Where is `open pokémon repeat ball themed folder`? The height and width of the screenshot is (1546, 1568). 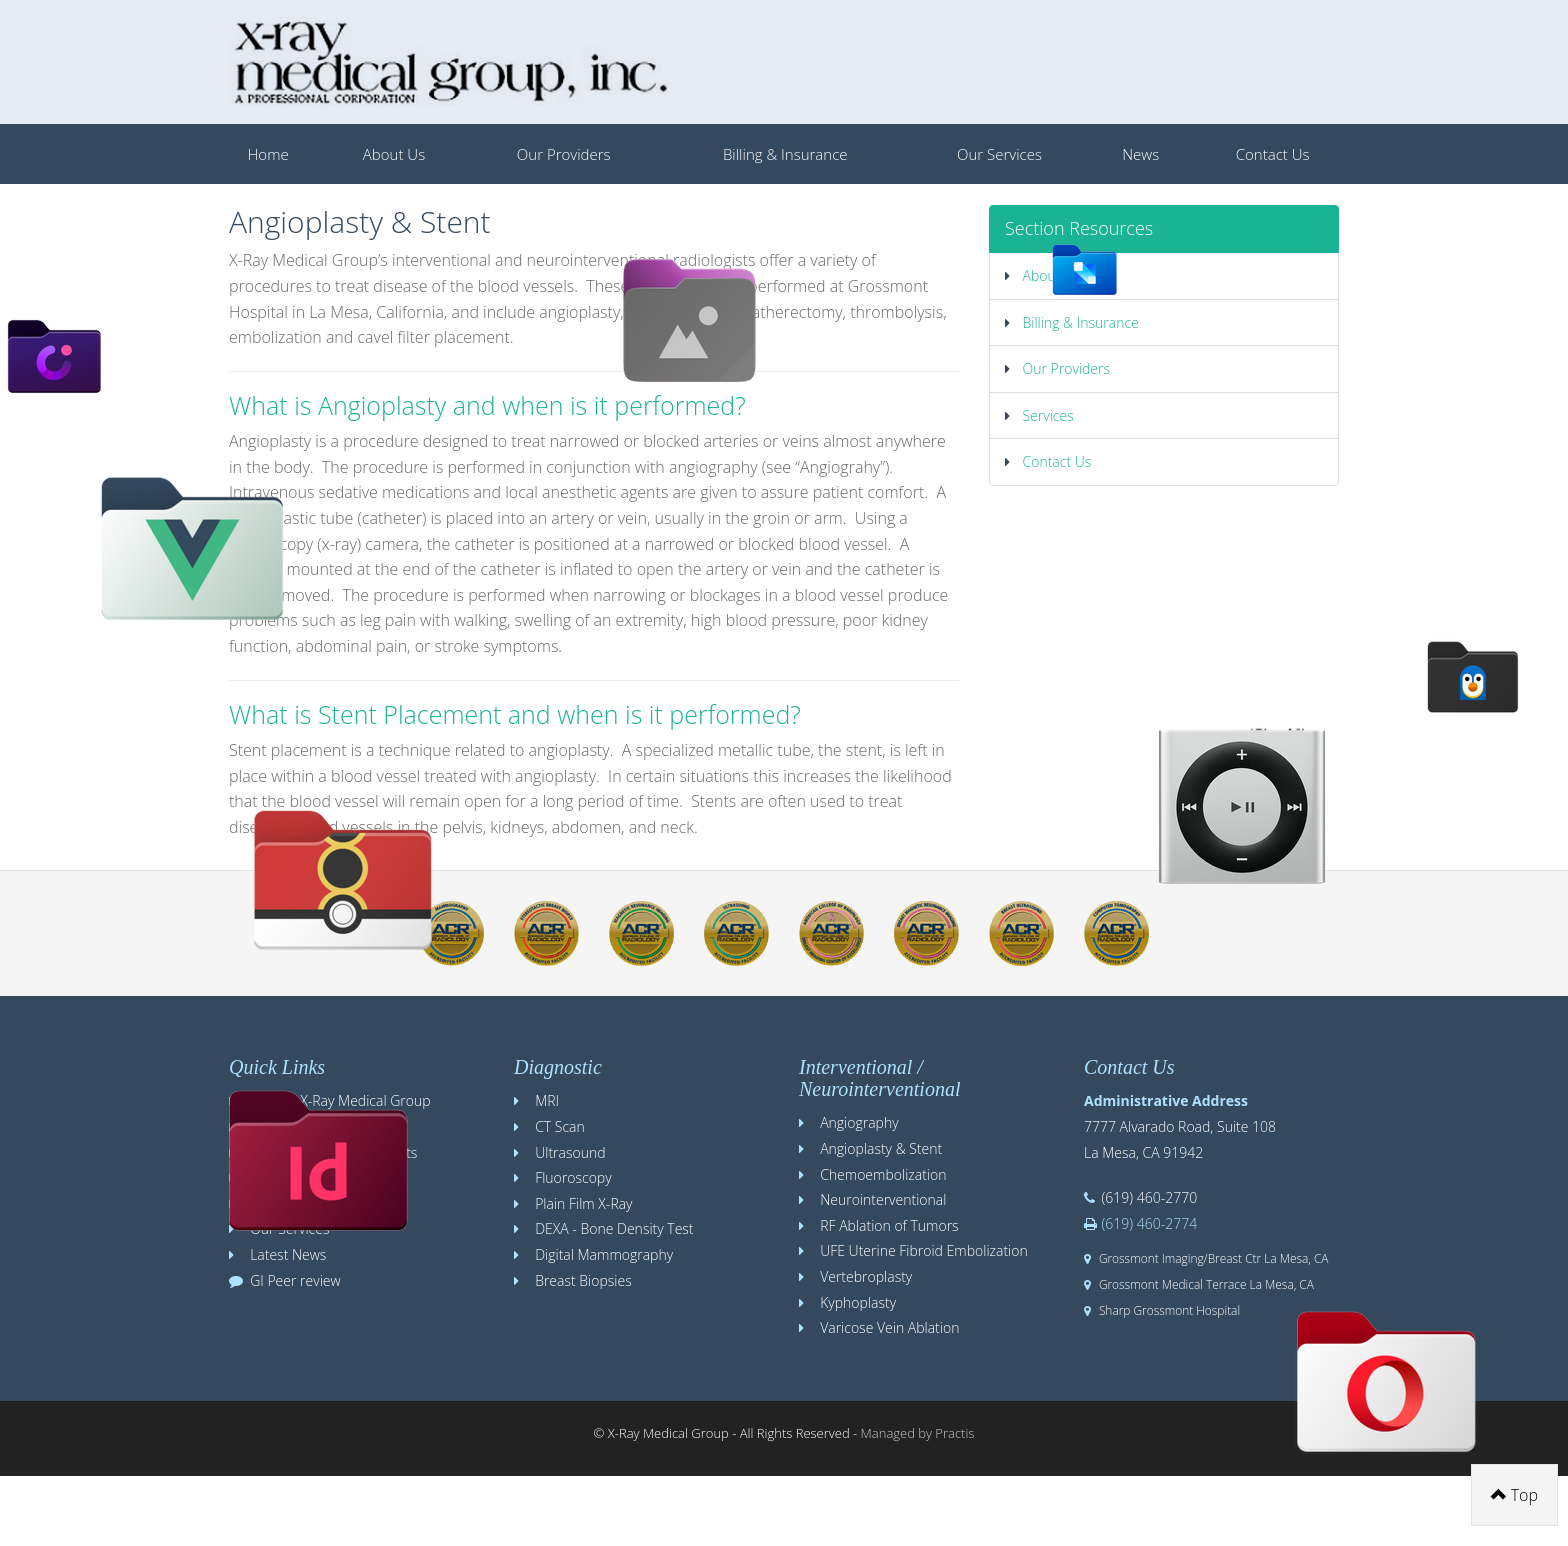 open pokémon repeat ball themed folder is located at coordinates (342, 885).